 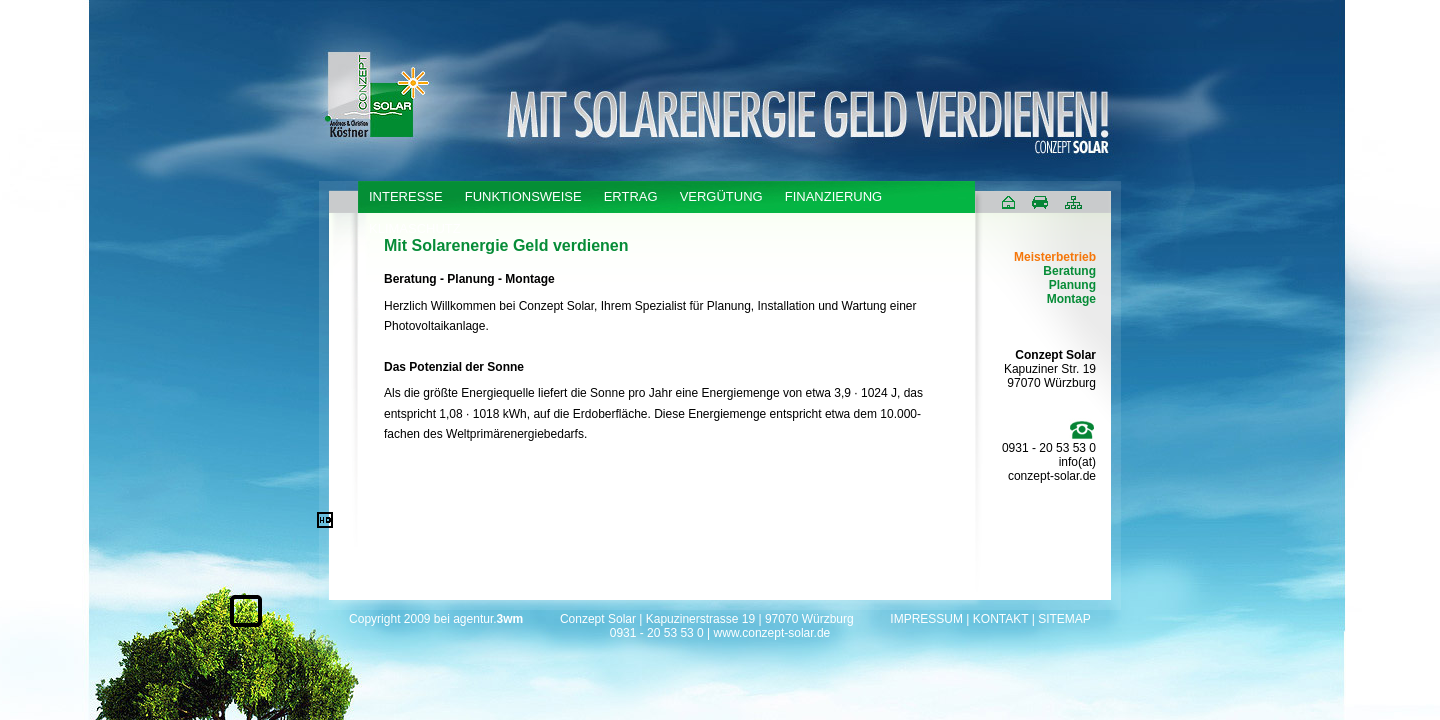 I want to click on indicates high definition video quality is available, so click(x=325, y=520).